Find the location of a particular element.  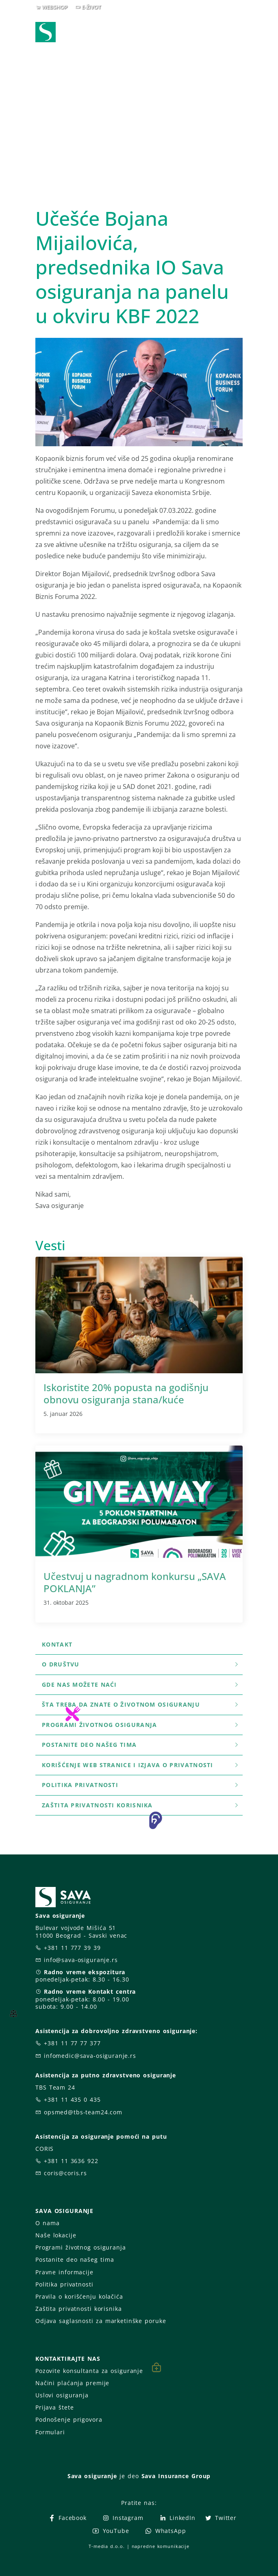

adjust audio or hearing accessibility settings is located at coordinates (156, 1820).